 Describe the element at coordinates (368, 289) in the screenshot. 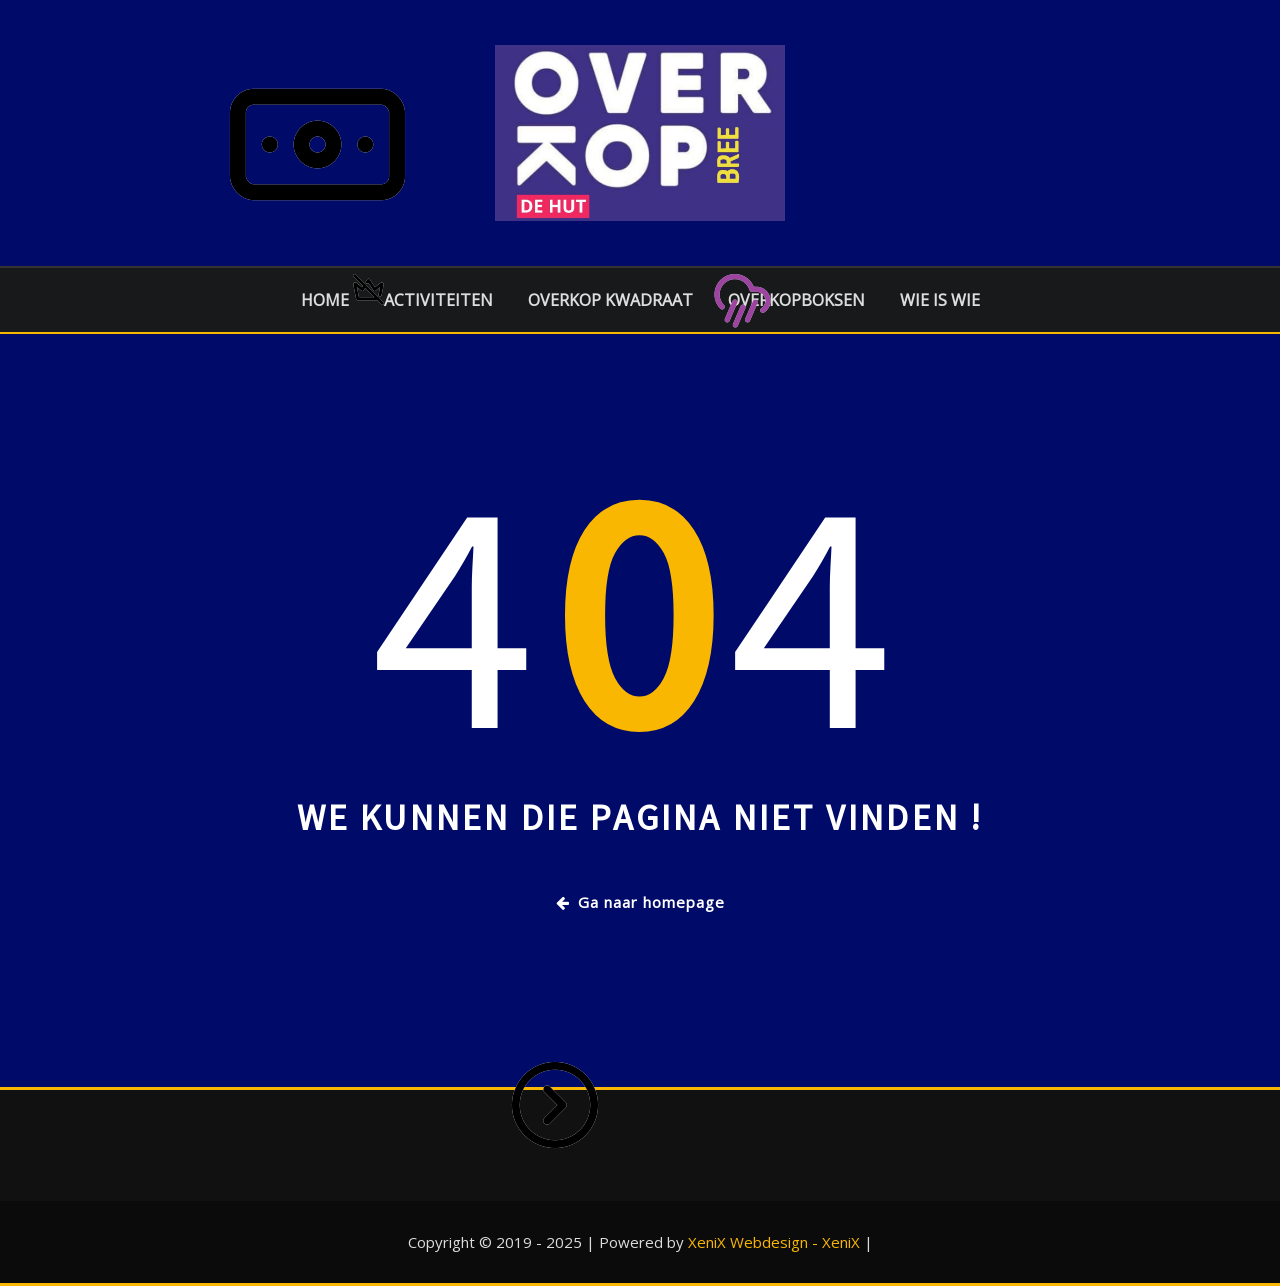

I see `remove premium or VIP status` at that location.